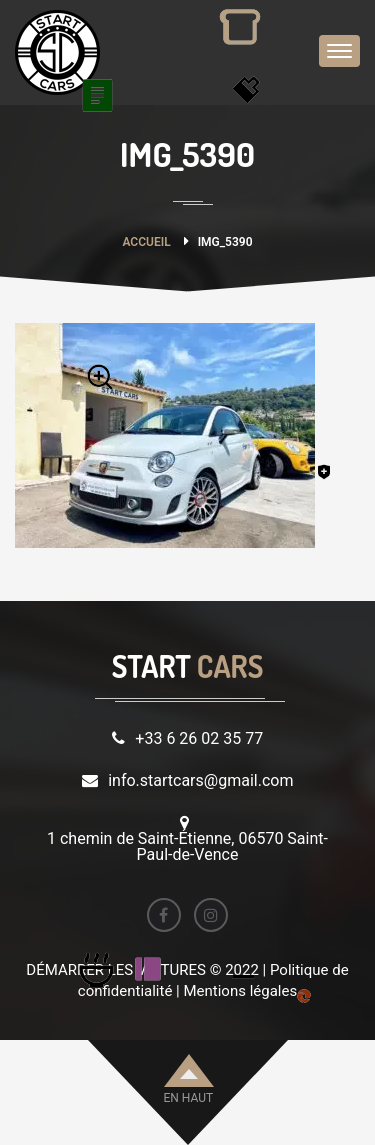  I want to click on remove or subtract an item, so click(243, 976).